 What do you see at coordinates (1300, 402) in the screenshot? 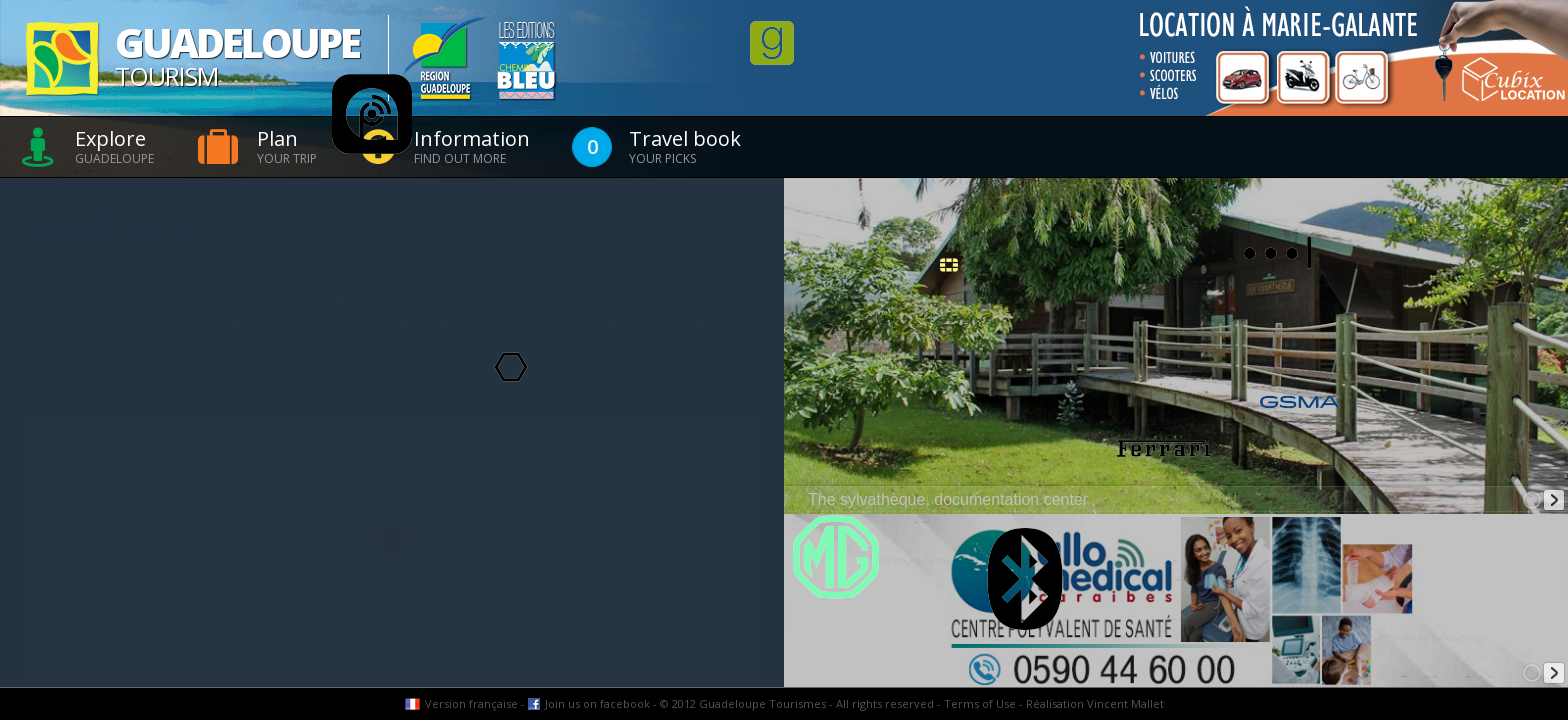
I see `GSMA organization logo` at bounding box center [1300, 402].